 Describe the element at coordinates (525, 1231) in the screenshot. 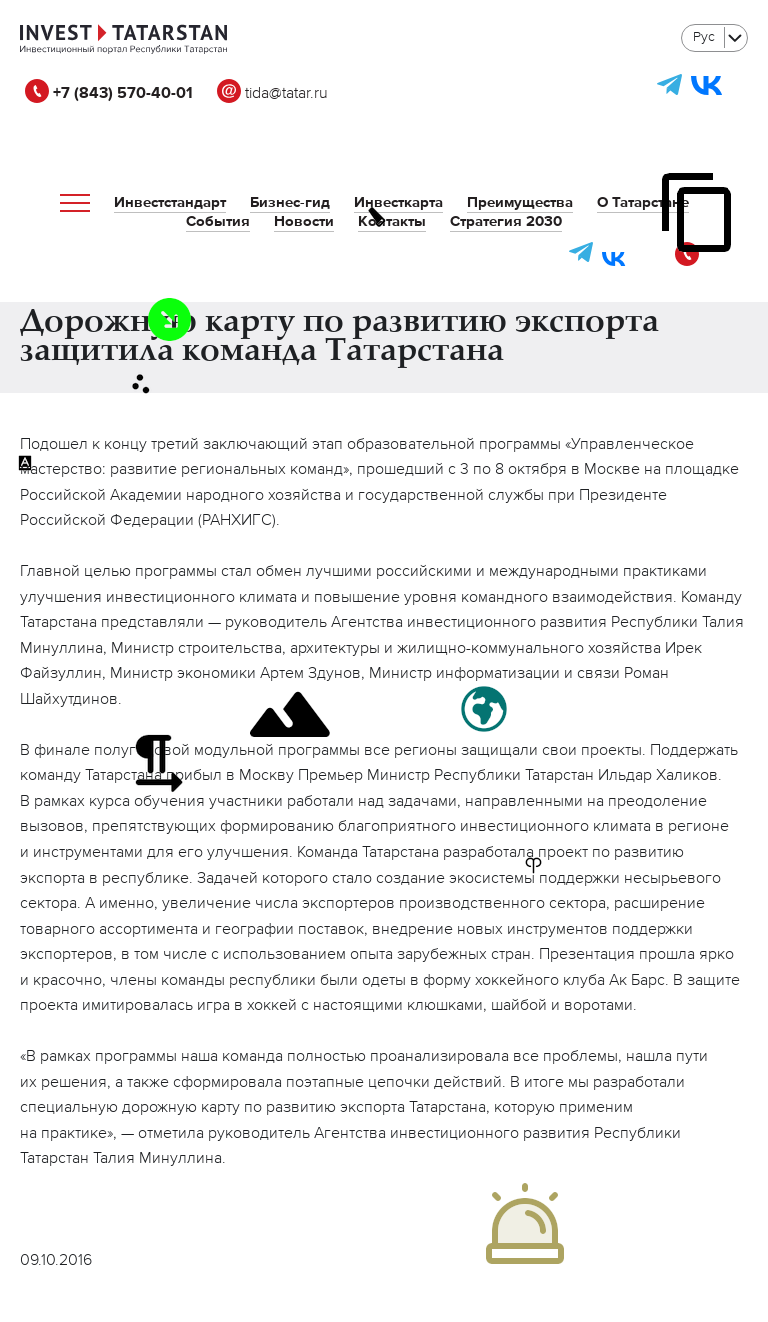

I see `indicates an active alert or emergency notification` at that location.